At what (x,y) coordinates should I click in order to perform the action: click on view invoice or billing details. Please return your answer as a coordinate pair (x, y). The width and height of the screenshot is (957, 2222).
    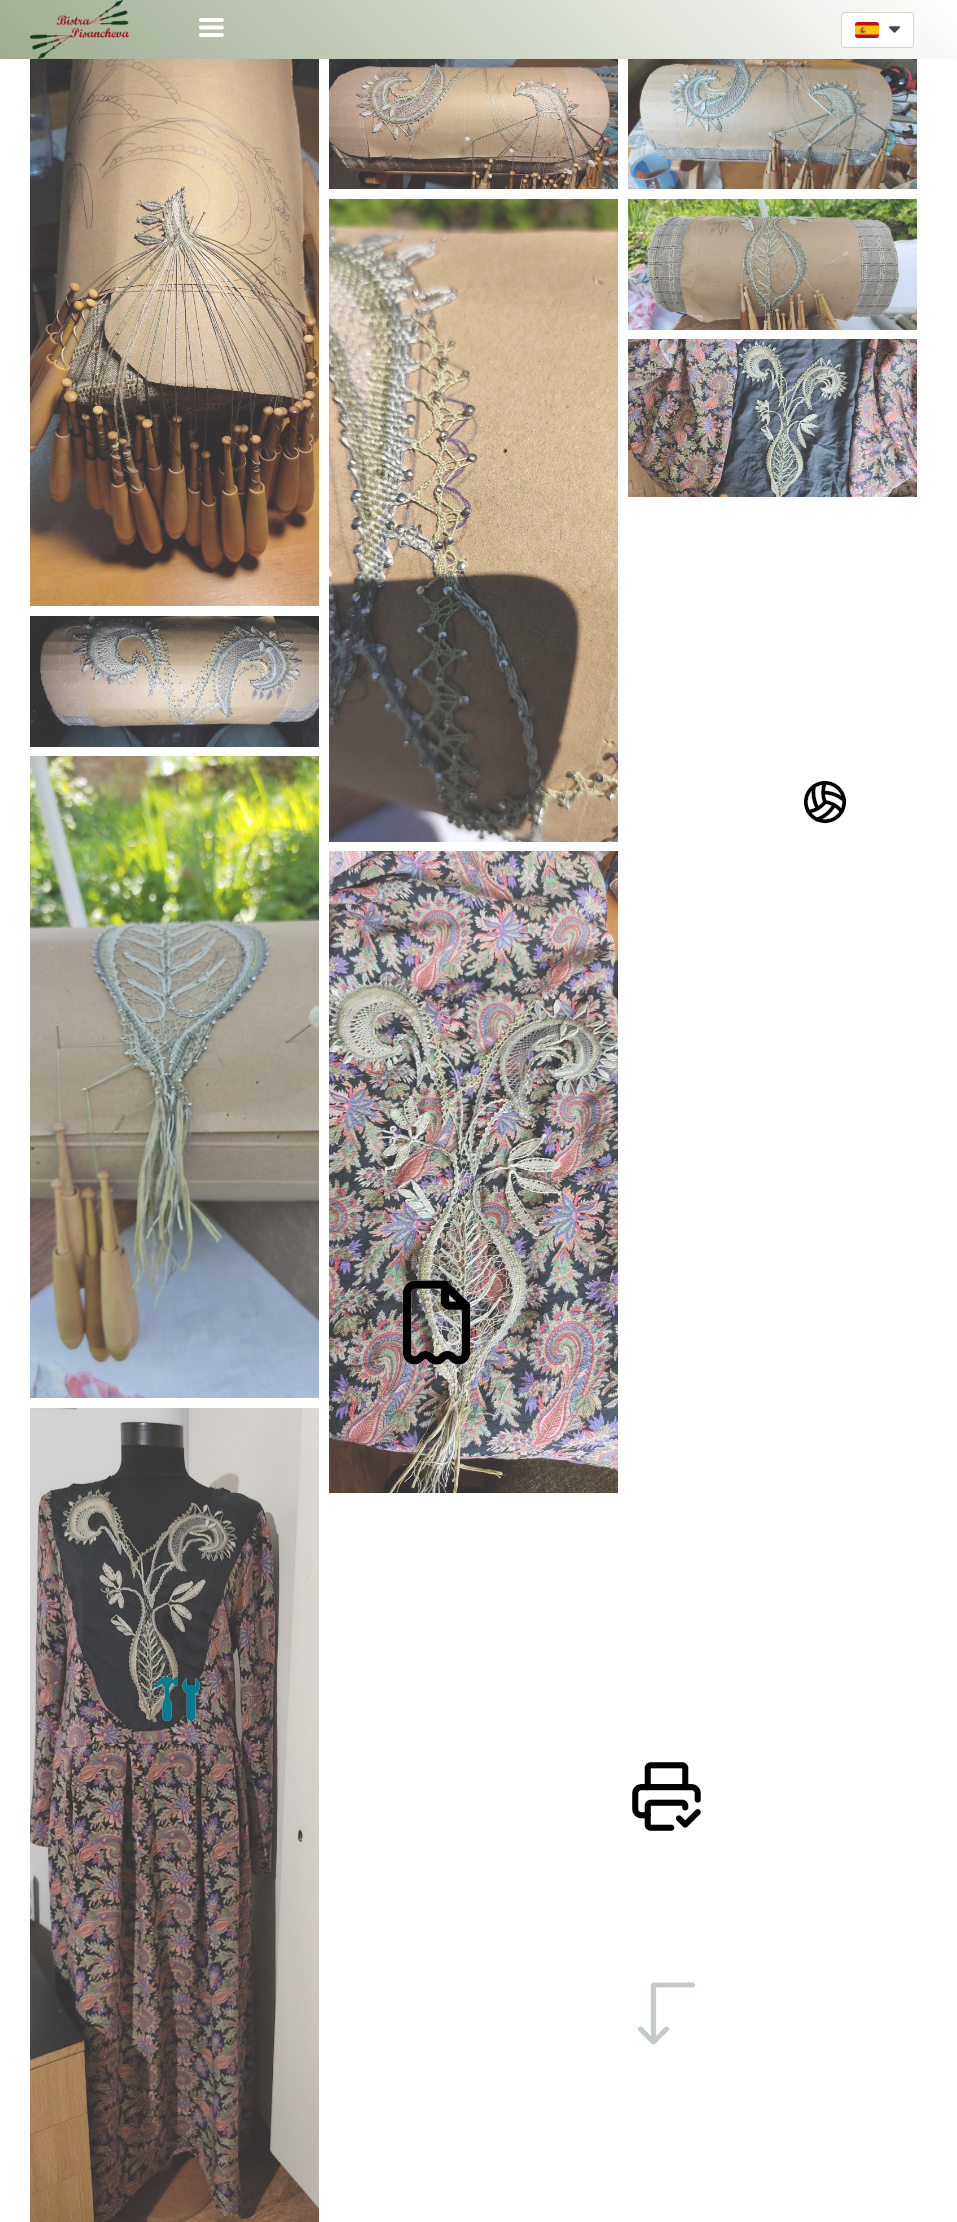
    Looking at the image, I should click on (436, 1322).